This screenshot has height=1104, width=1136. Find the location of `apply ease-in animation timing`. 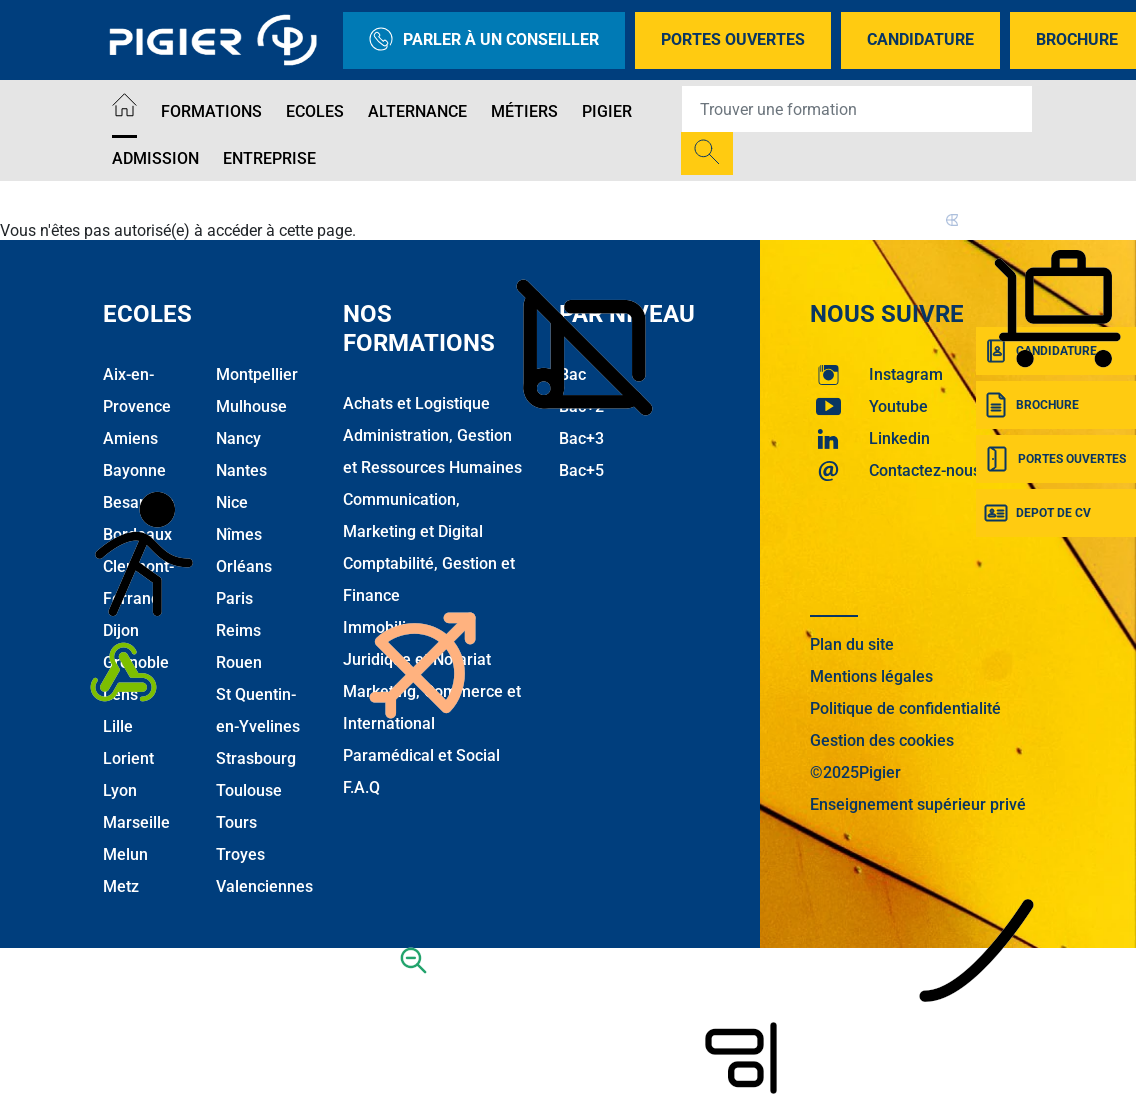

apply ease-in animation timing is located at coordinates (976, 950).